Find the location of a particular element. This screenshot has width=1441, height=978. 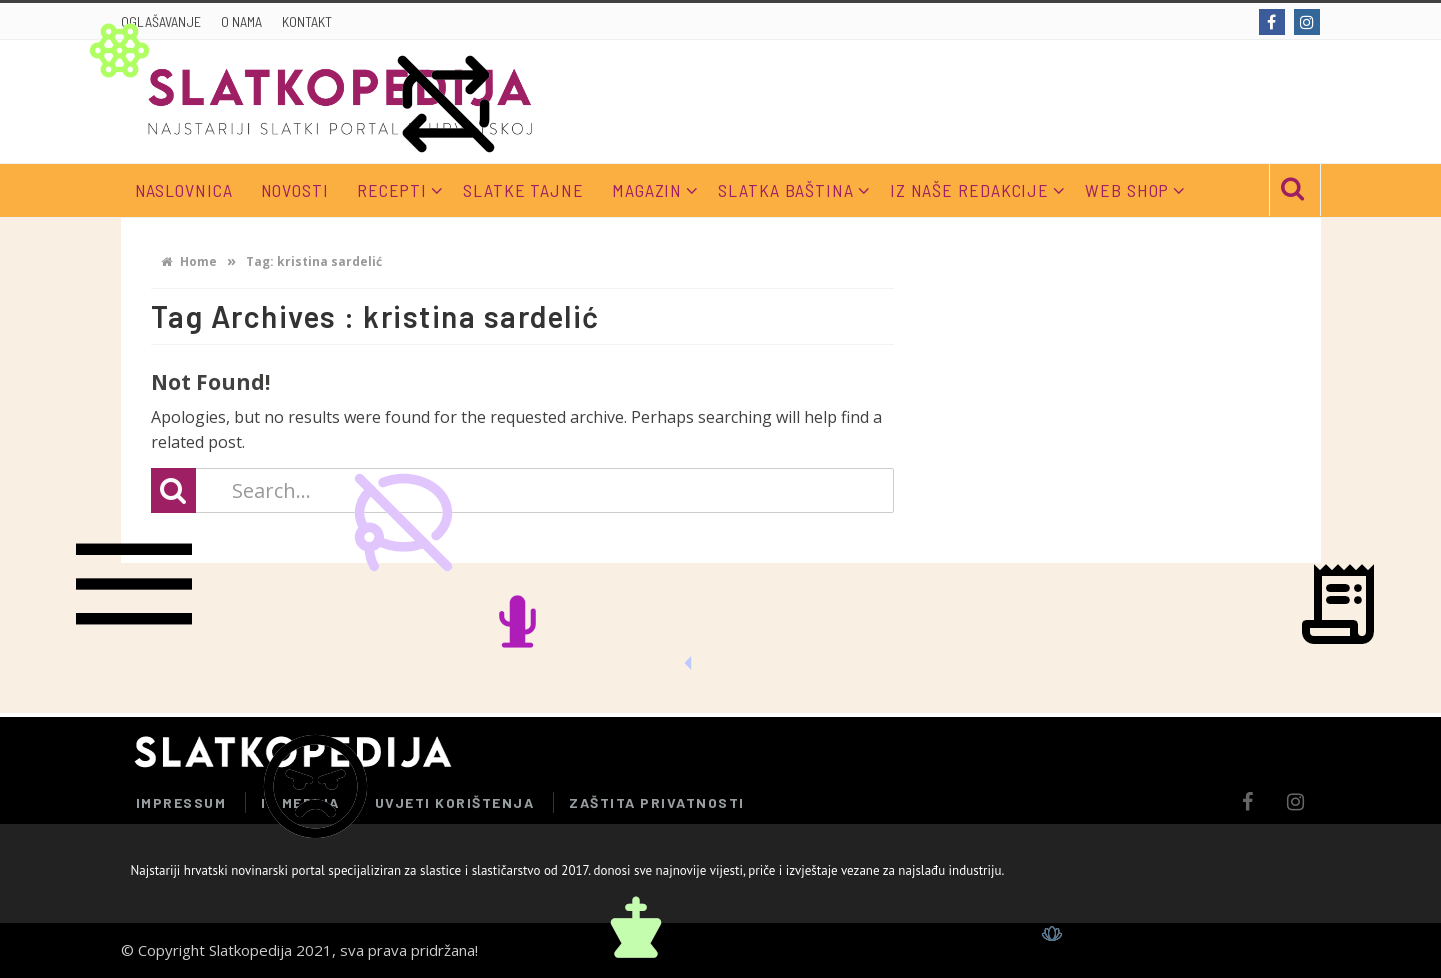

repeat mode is disabled is located at coordinates (446, 104).